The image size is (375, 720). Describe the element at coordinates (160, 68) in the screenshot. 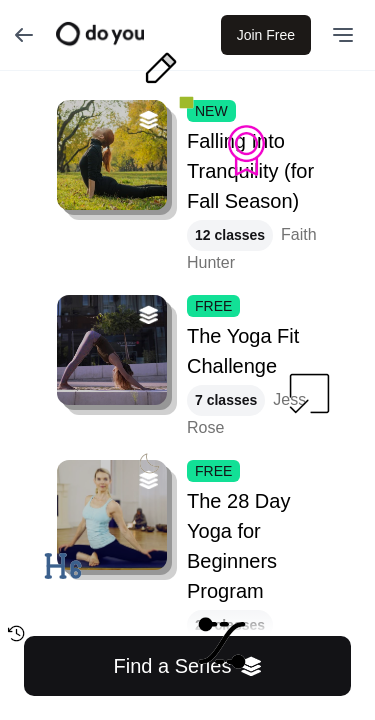

I see `edit content or text` at that location.